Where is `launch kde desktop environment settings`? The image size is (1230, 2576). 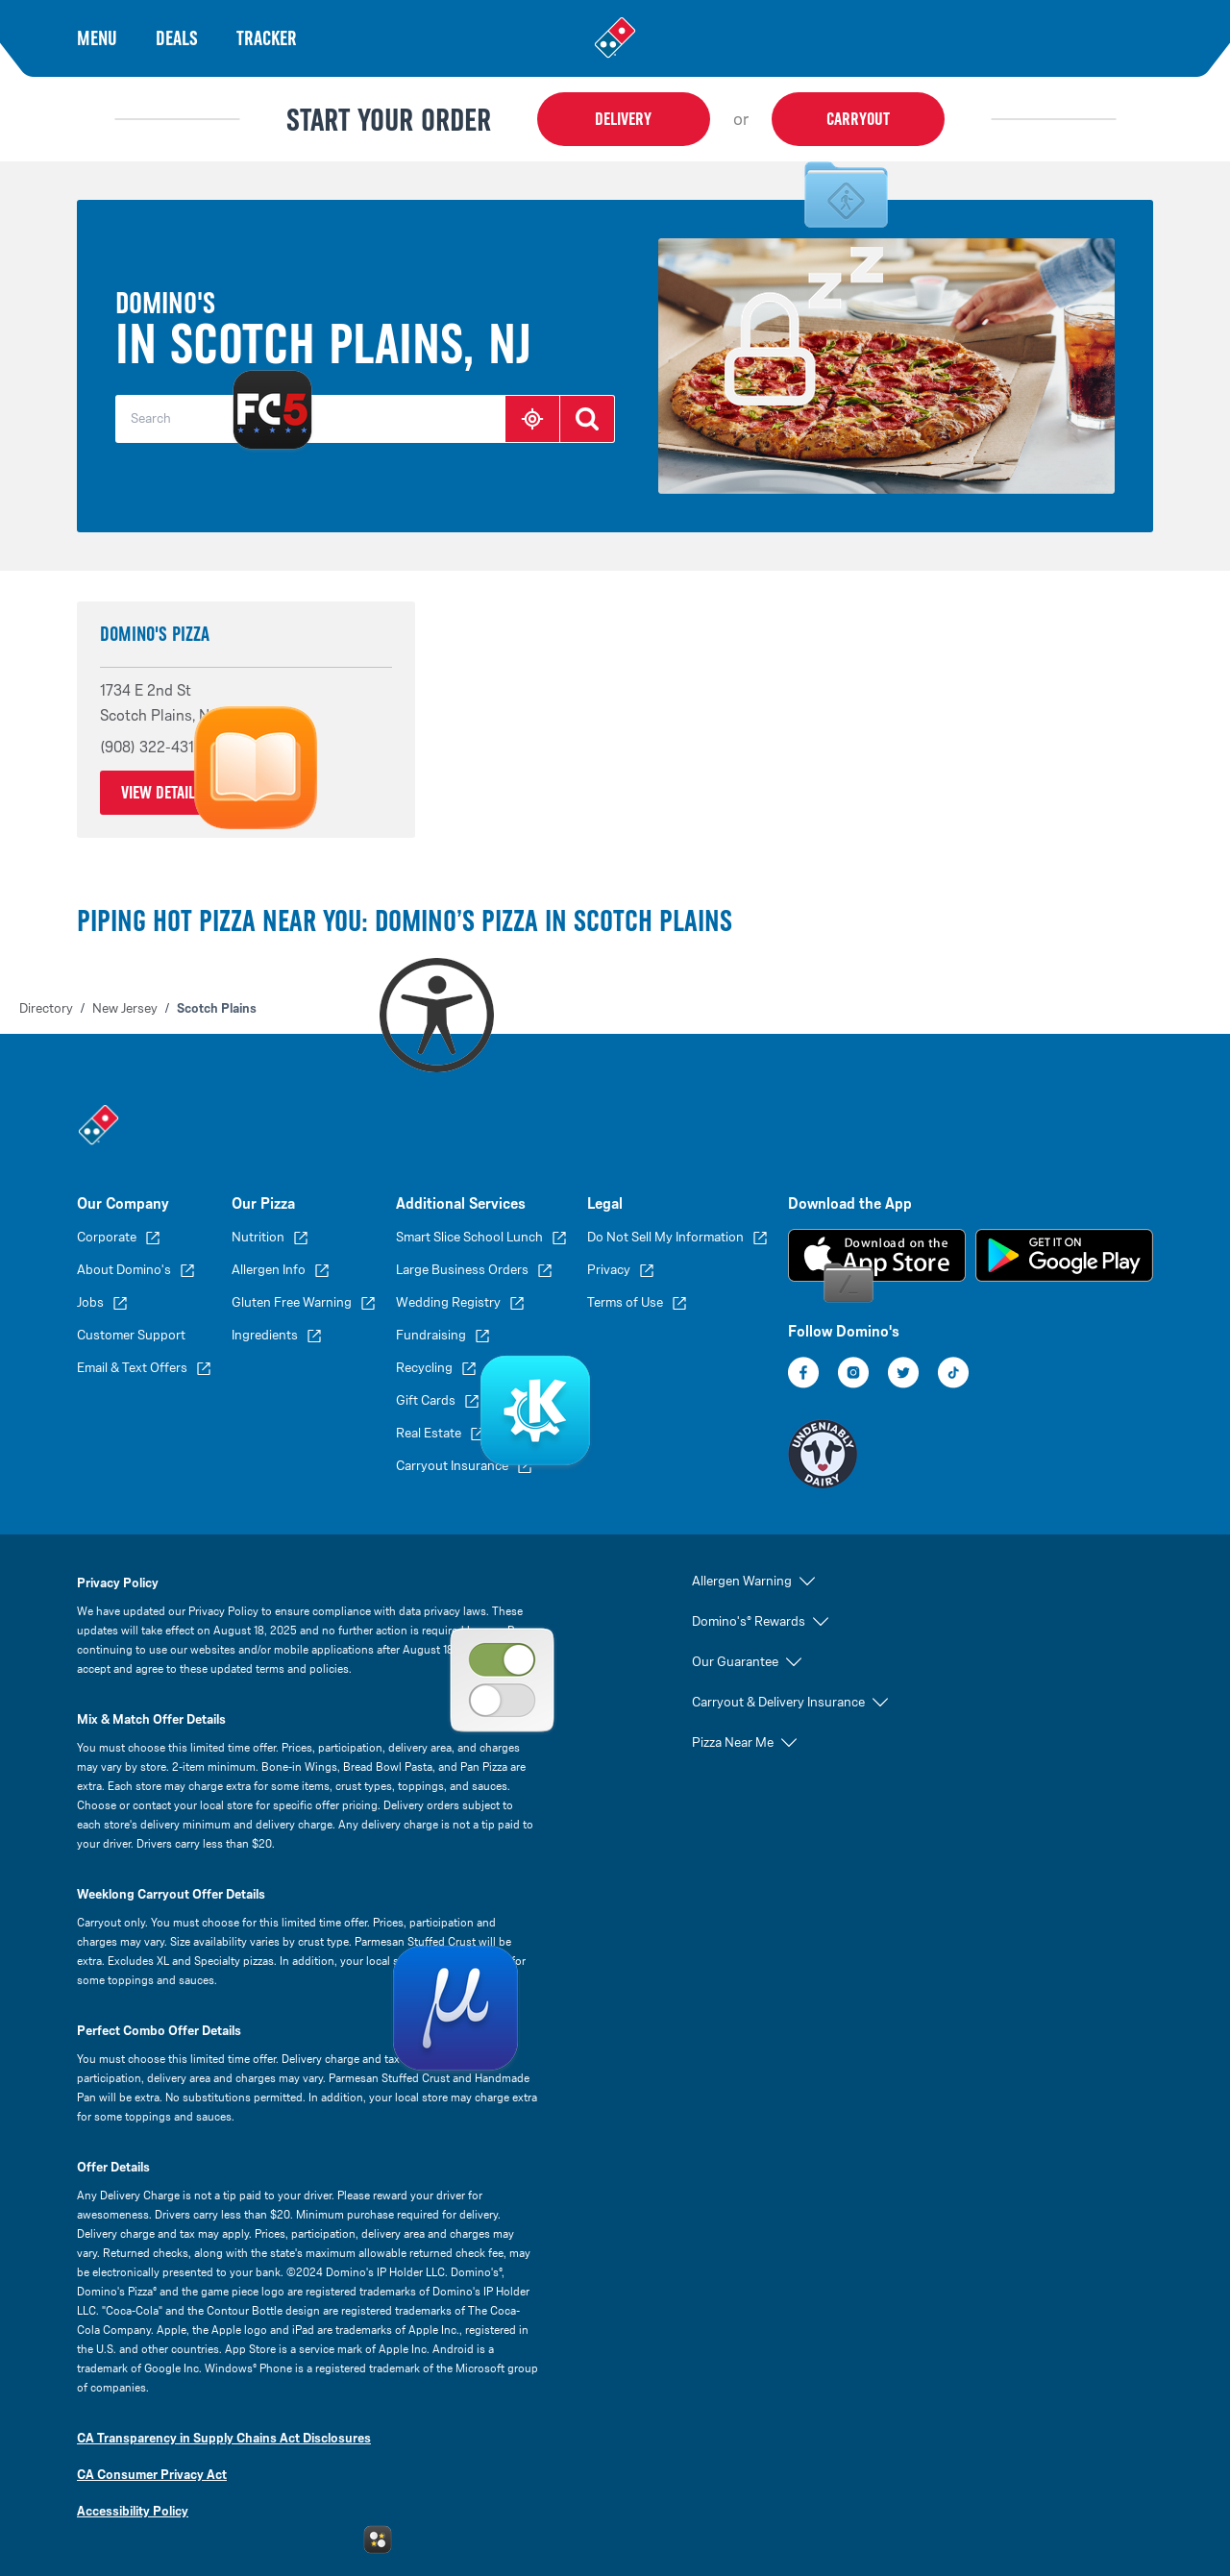 launch kde desktop environment settings is located at coordinates (535, 1411).